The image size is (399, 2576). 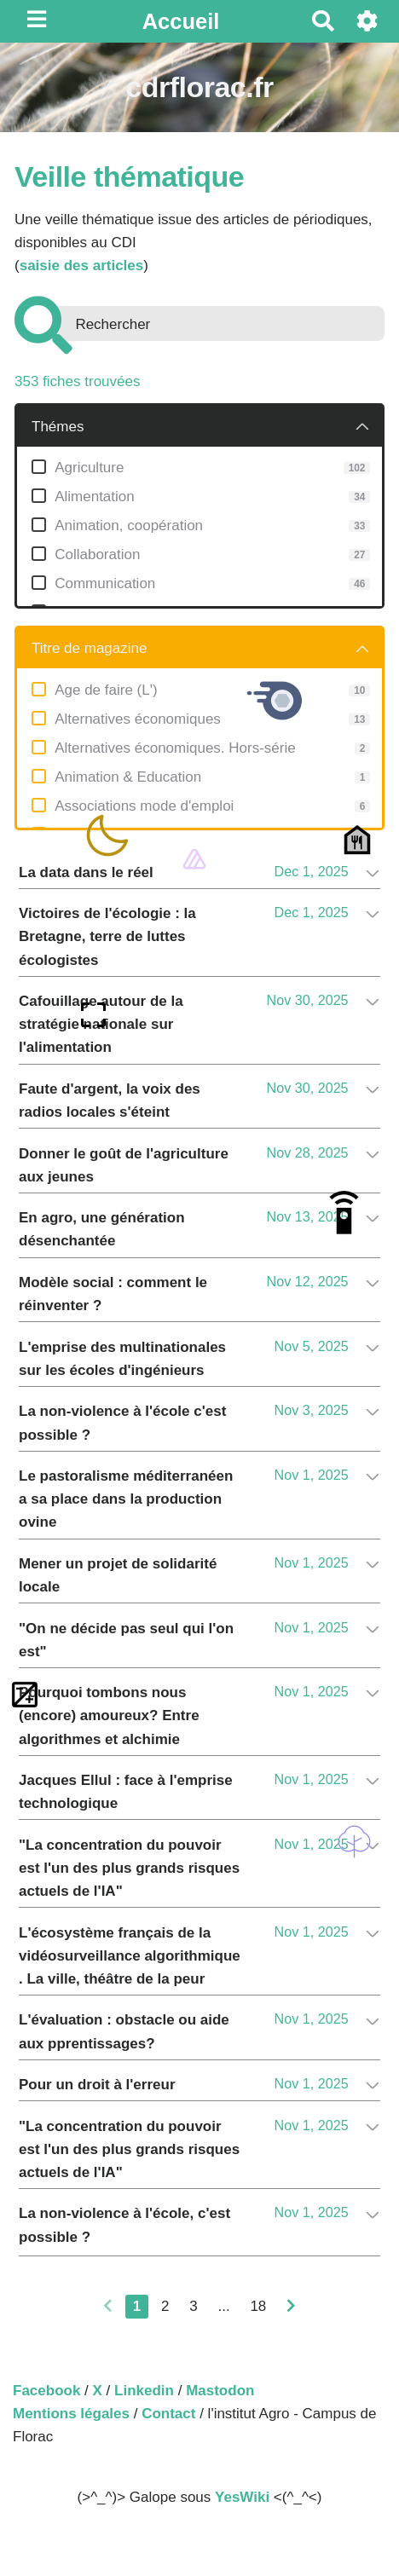 I want to click on access discord nitro subscription features, so click(x=275, y=701).